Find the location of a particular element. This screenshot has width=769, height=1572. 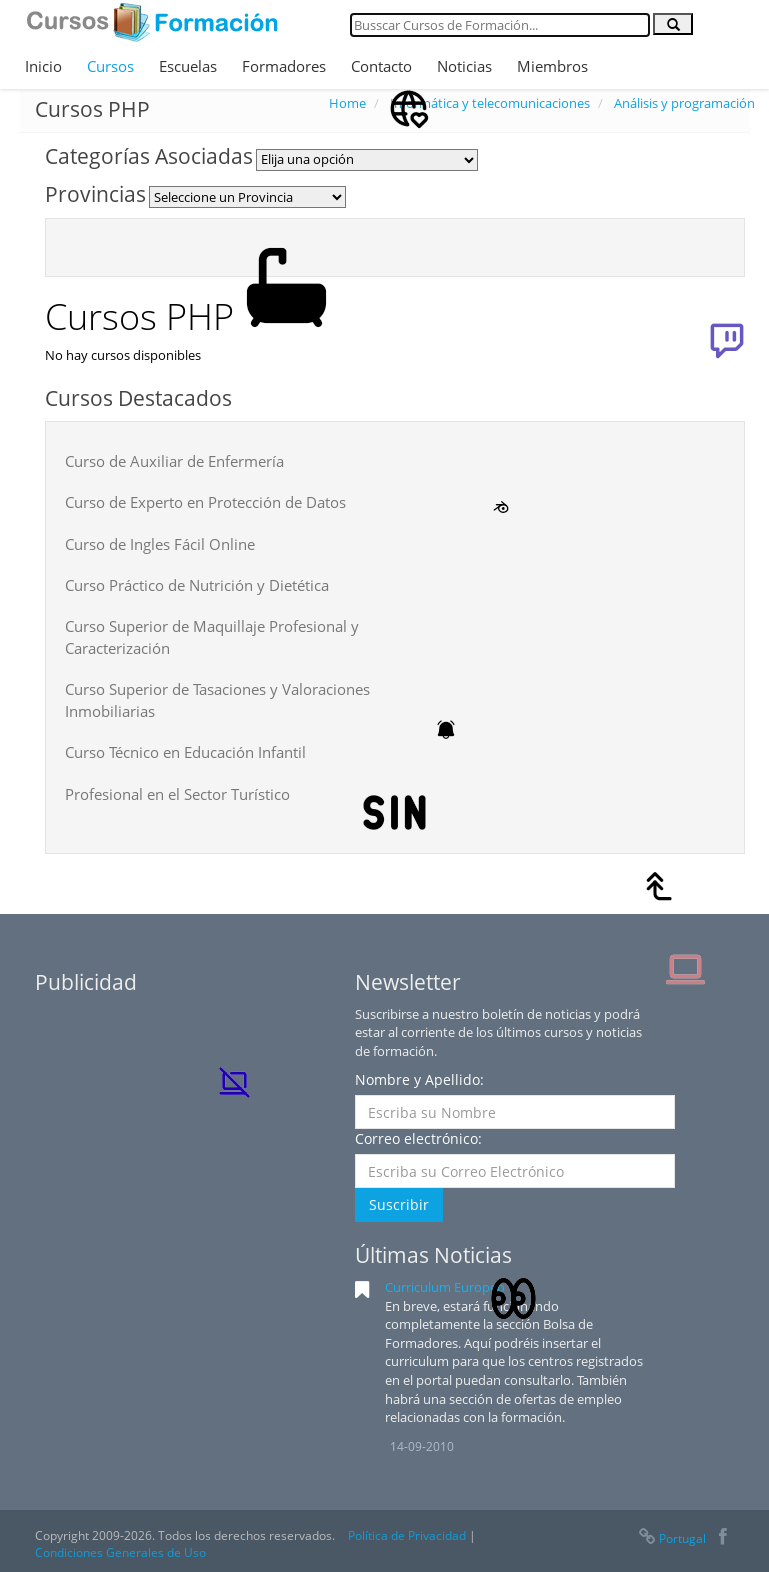

laptop device is offline or disconnected is located at coordinates (234, 1082).